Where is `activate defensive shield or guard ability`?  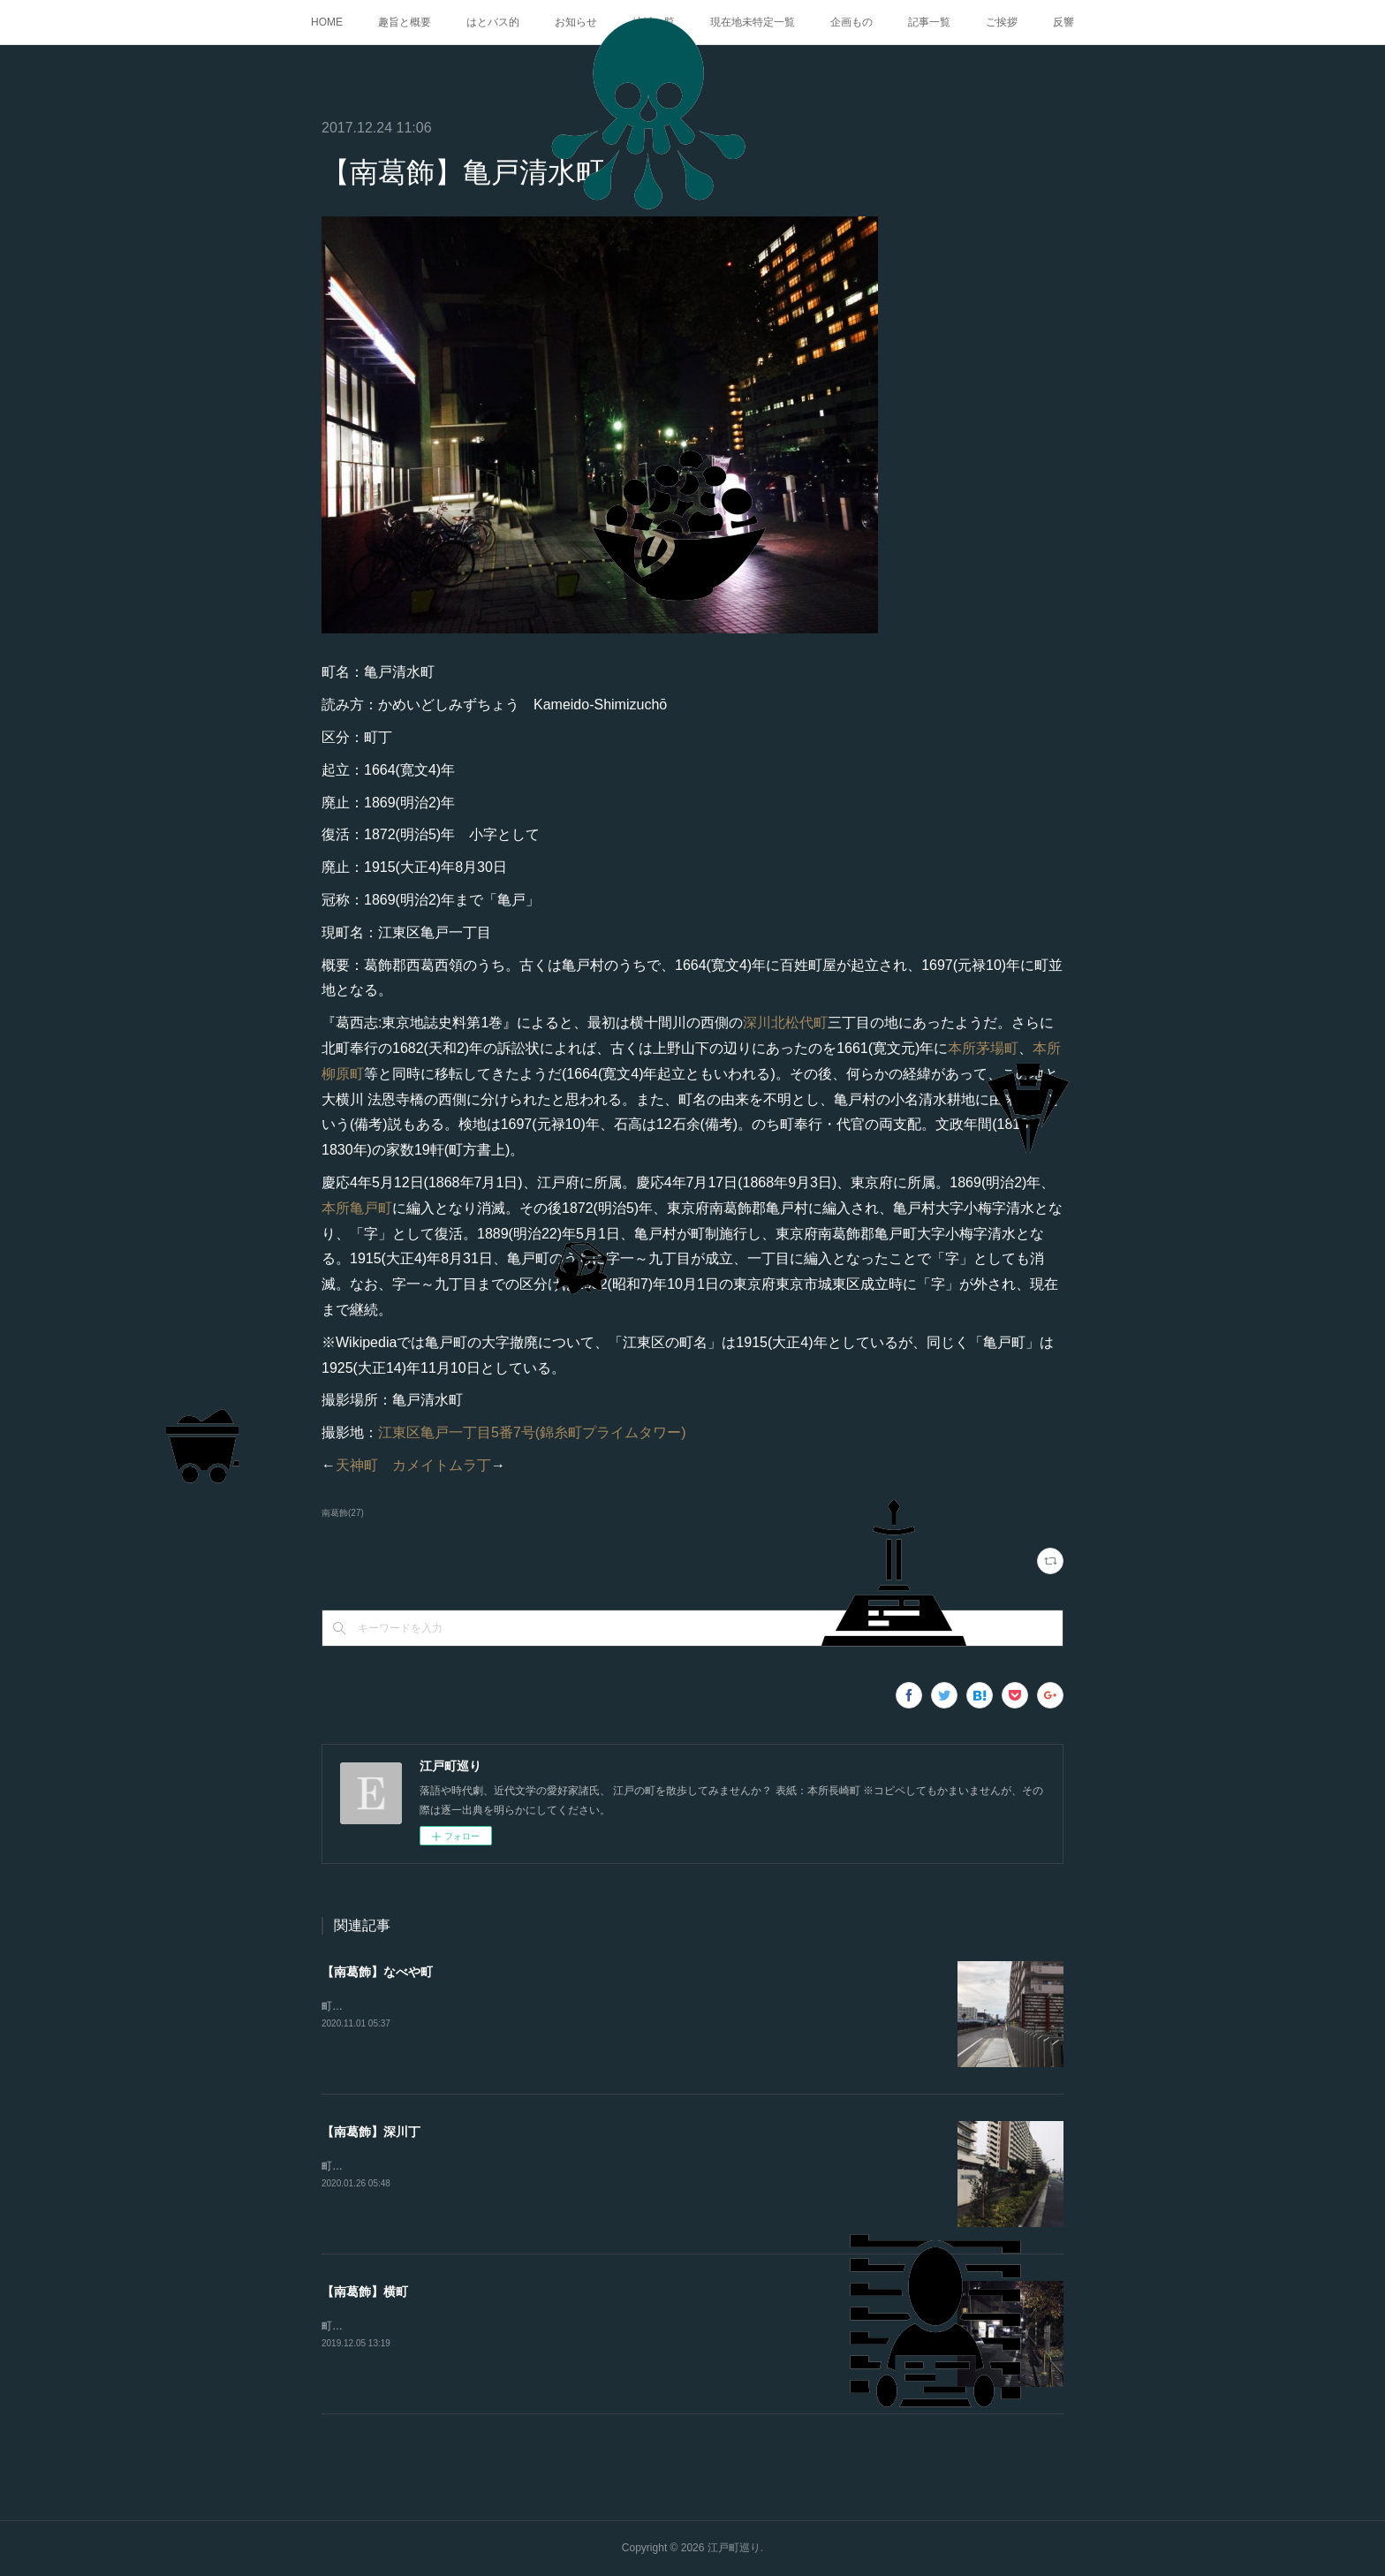
activate defensive shield or guard ability is located at coordinates (1028, 1109).